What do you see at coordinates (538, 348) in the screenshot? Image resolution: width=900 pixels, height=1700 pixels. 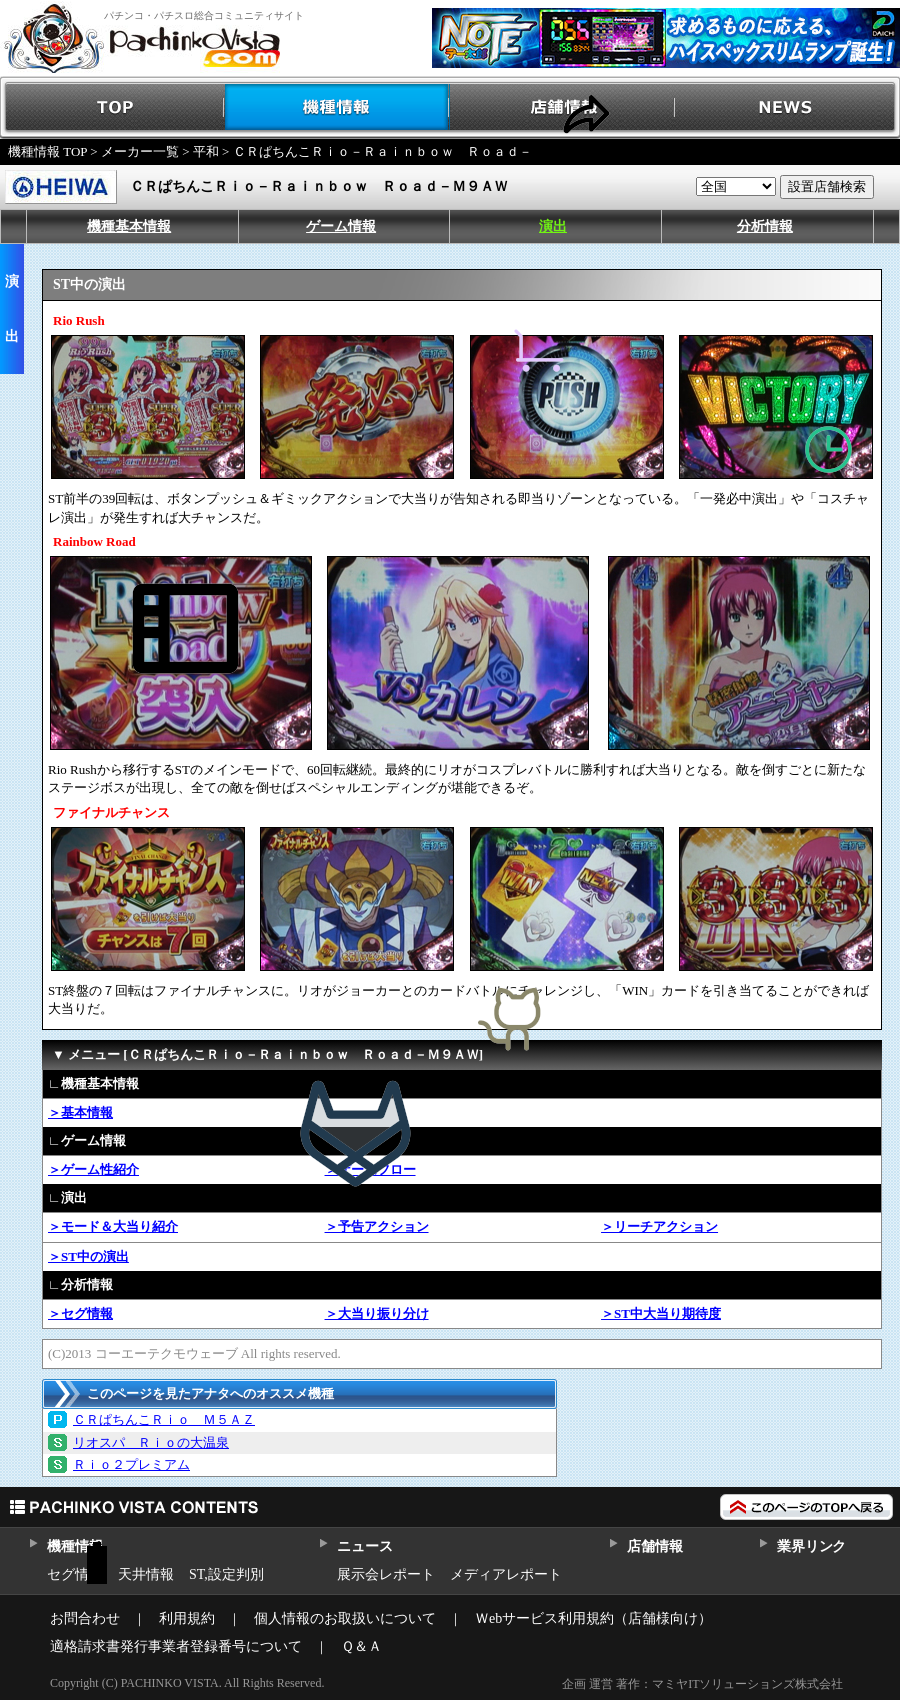 I see `view shopping cart` at bounding box center [538, 348].